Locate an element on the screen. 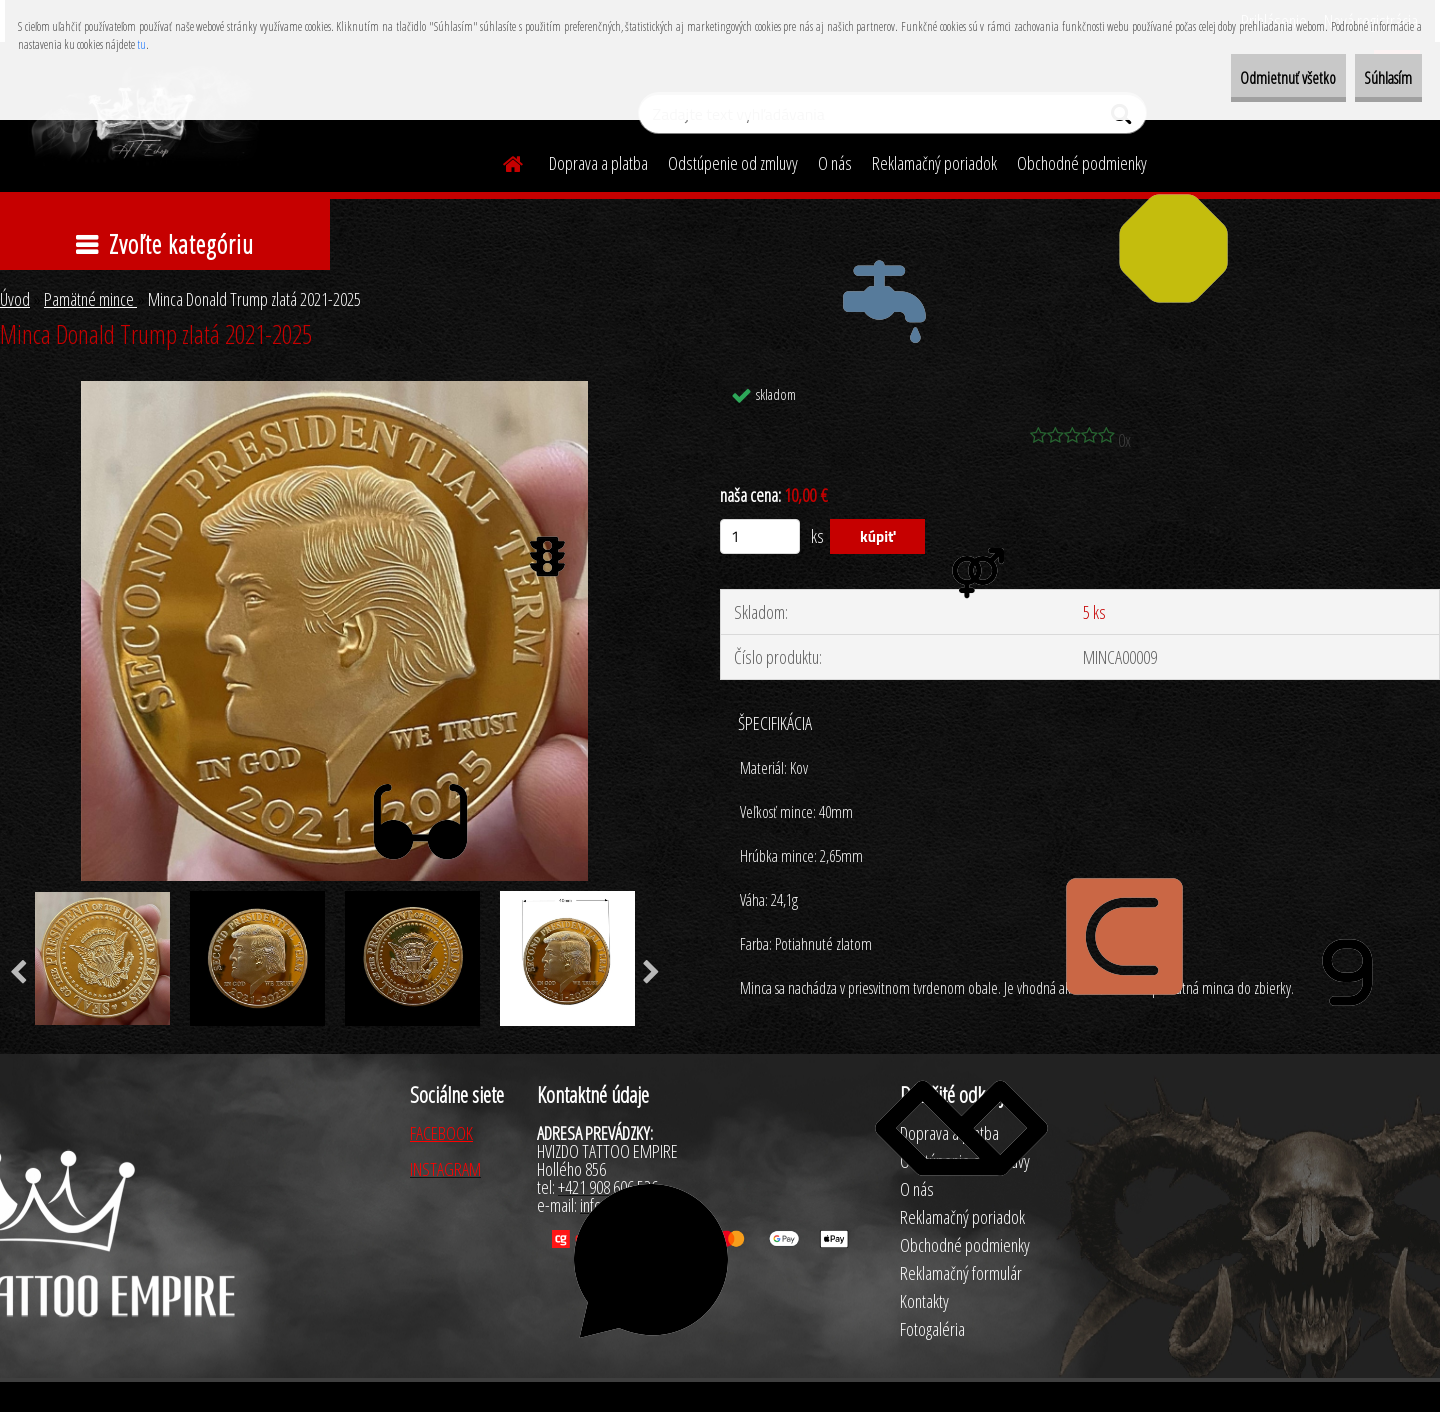  access water or plumbing settings is located at coordinates (884, 296).